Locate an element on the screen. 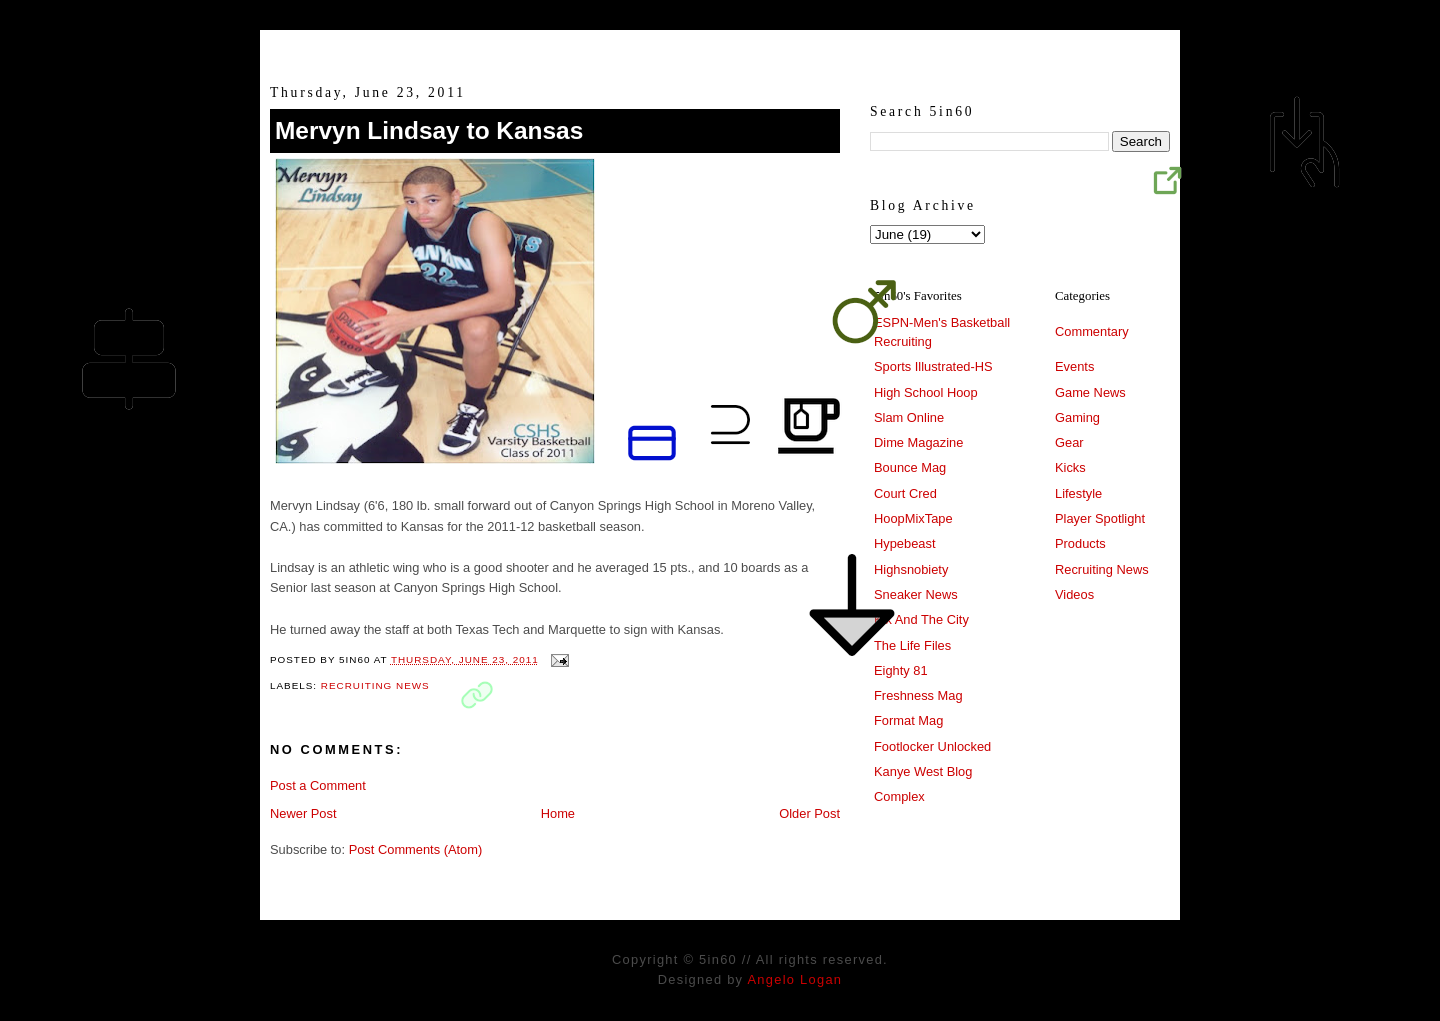  access food and beverage emoji category is located at coordinates (809, 426).